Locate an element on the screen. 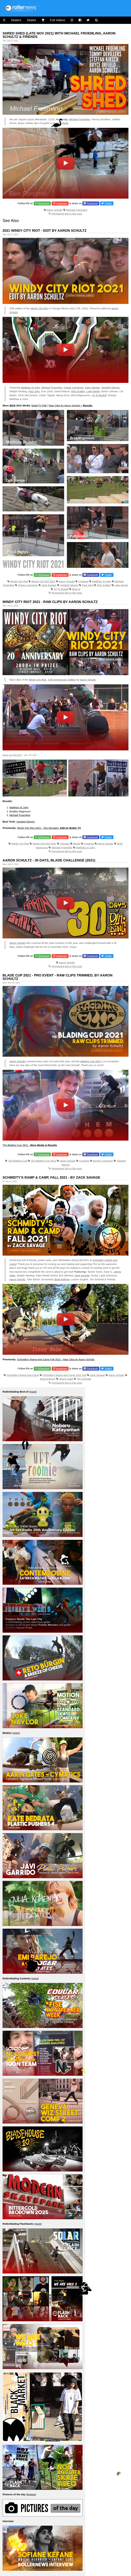 Image resolution: width=131 pixels, height=2576 pixels. decorative flamingo icon for tropical or summer-themed content is located at coordinates (57, 125).